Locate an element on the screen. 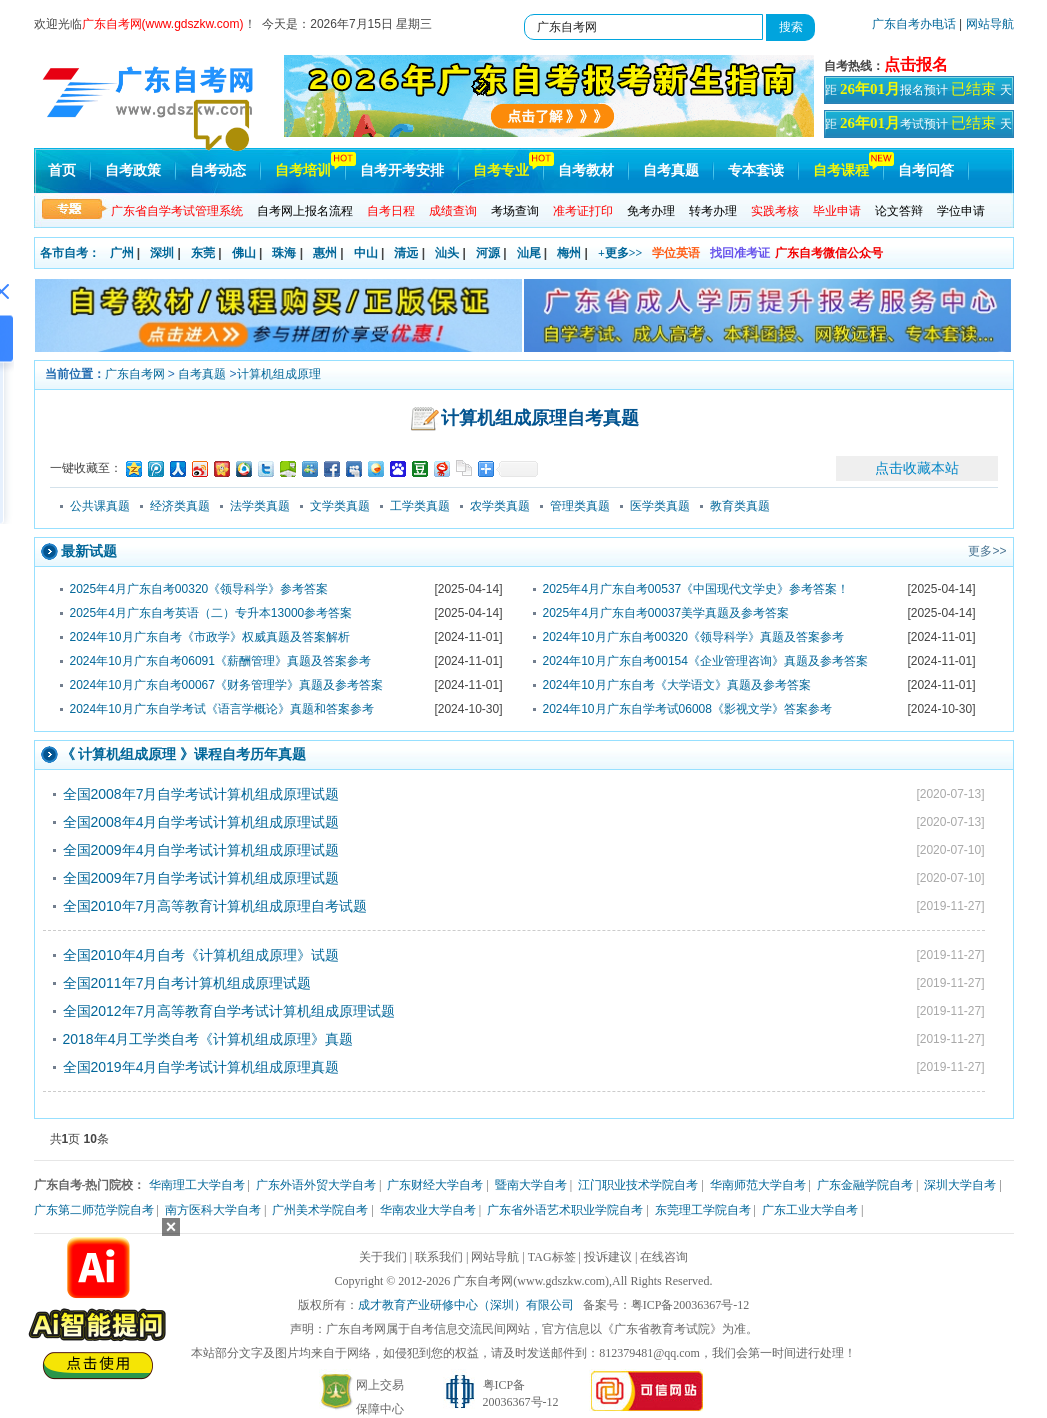 Image resolution: width=1047 pixels, height=1418 pixels. view unresolved comments is located at coordinates (221, 123).